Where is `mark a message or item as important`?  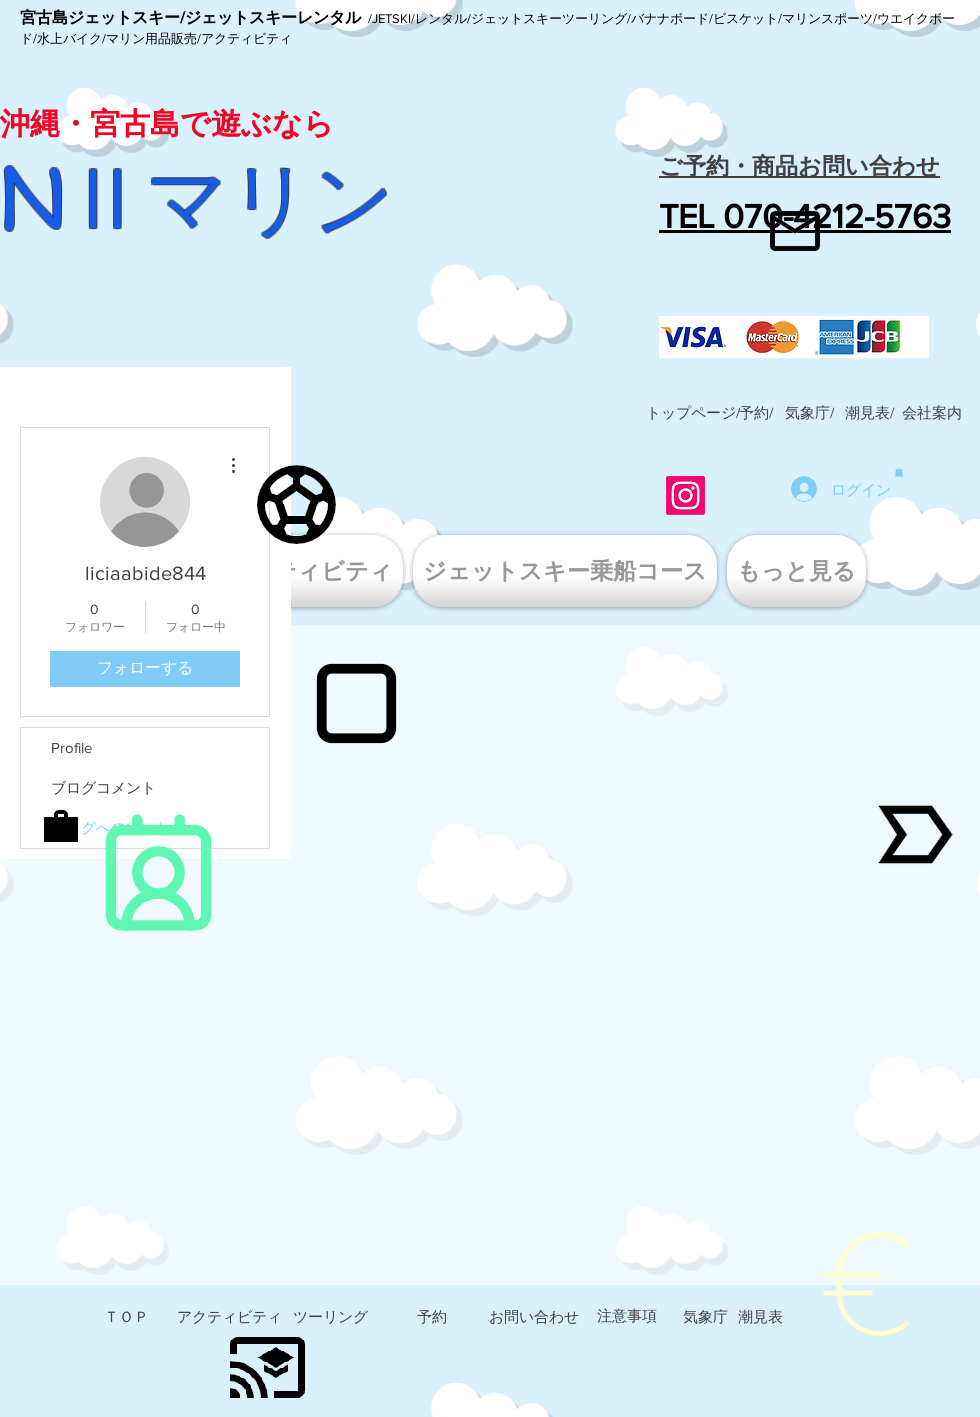
mark a message or item as important is located at coordinates (915, 834).